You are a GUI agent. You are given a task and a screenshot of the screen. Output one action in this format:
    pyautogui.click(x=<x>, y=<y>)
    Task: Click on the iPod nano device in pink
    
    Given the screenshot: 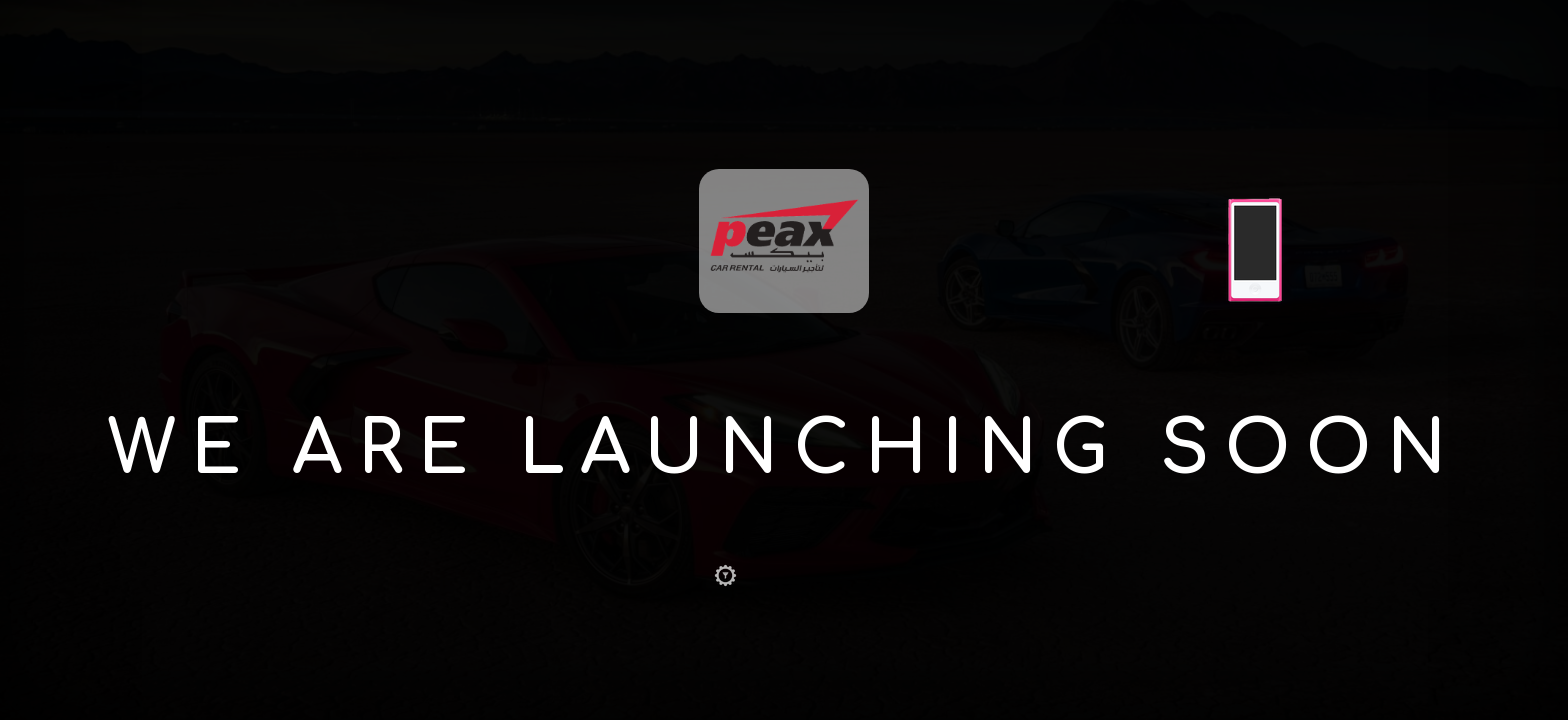 What is the action you would take?
    pyautogui.click(x=1255, y=250)
    